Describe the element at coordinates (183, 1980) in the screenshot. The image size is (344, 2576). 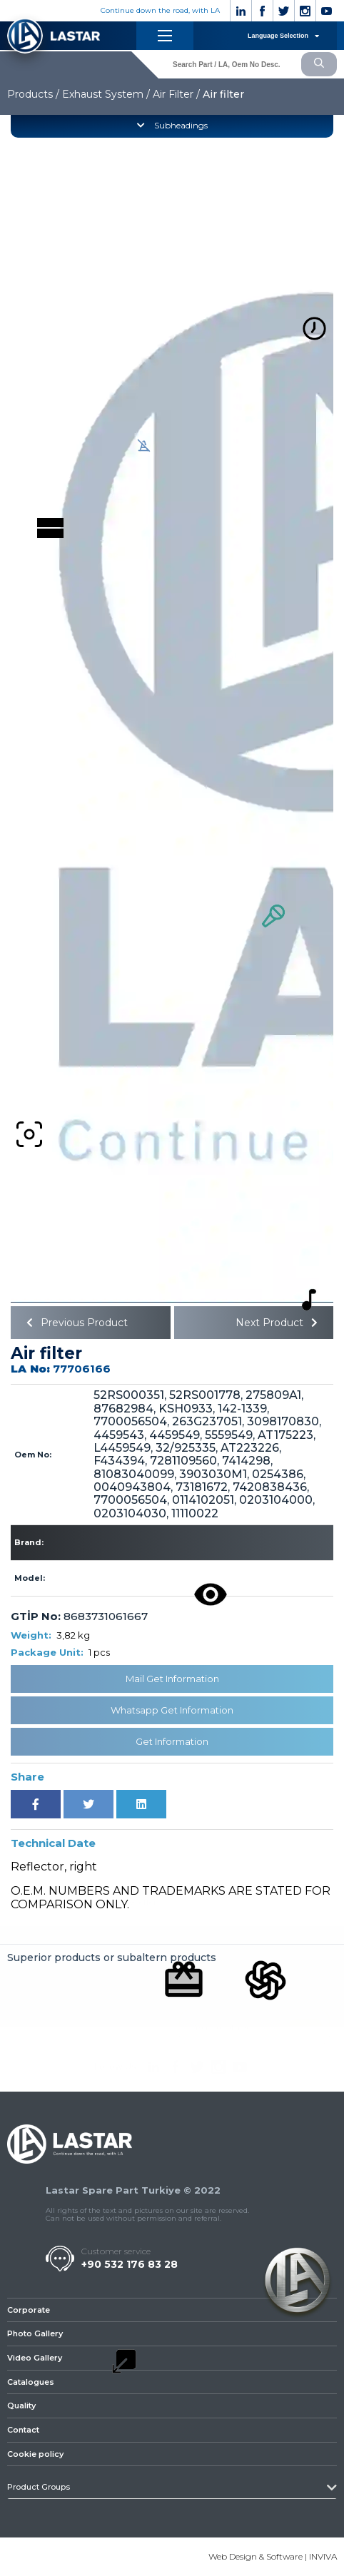
I see `redeem a gift card or promotional code` at that location.